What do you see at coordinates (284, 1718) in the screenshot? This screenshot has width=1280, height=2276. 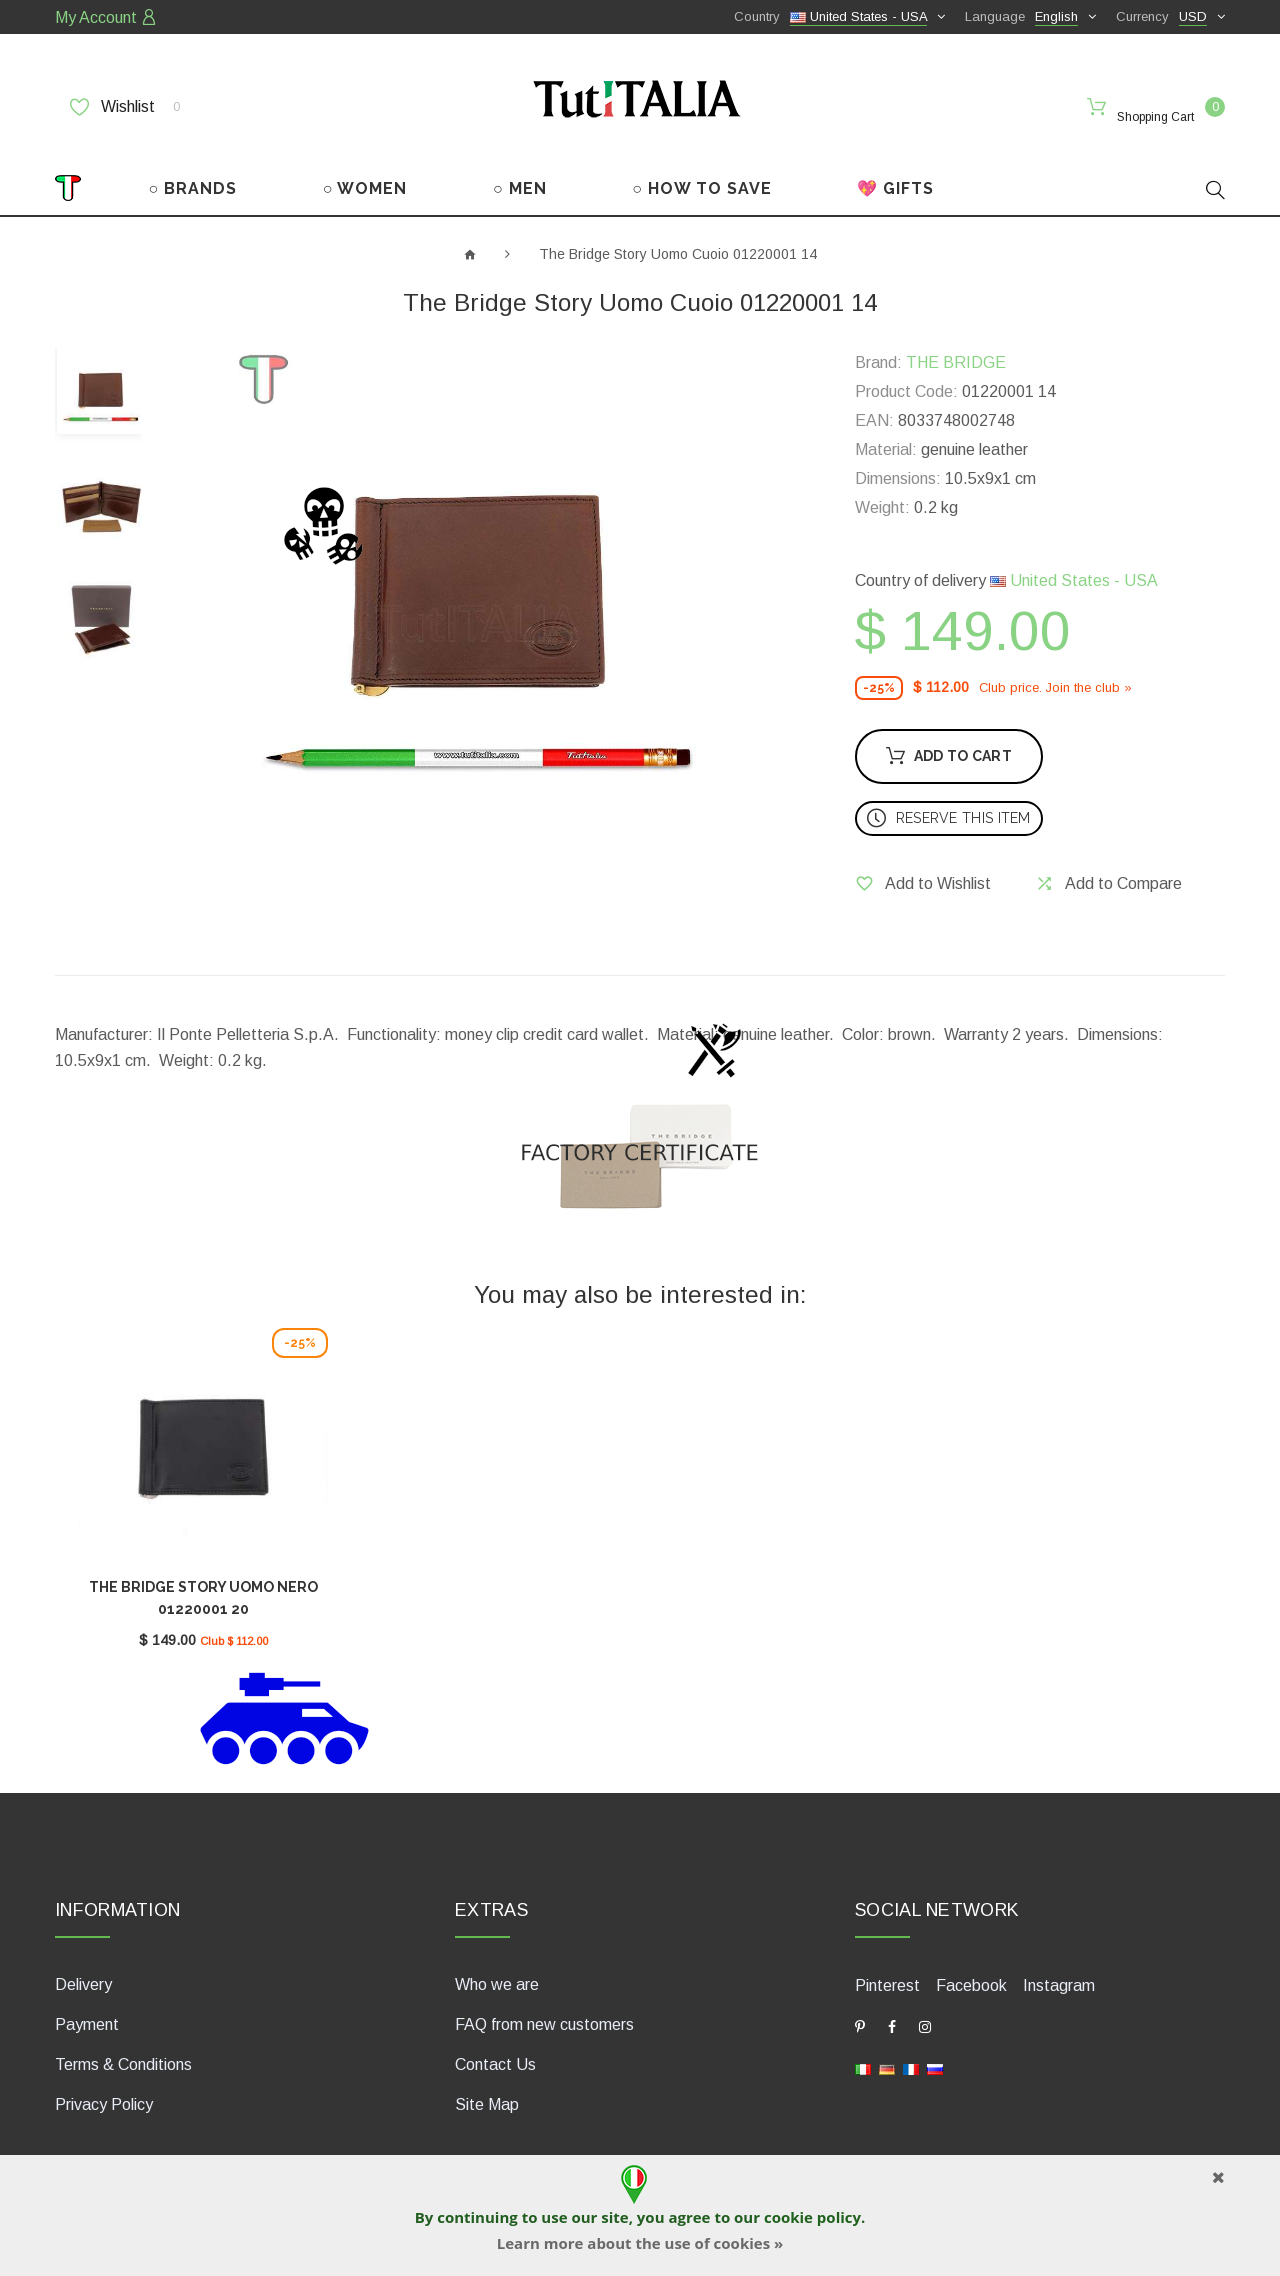 I see `armored personnel carrier unit in a strategy game` at bounding box center [284, 1718].